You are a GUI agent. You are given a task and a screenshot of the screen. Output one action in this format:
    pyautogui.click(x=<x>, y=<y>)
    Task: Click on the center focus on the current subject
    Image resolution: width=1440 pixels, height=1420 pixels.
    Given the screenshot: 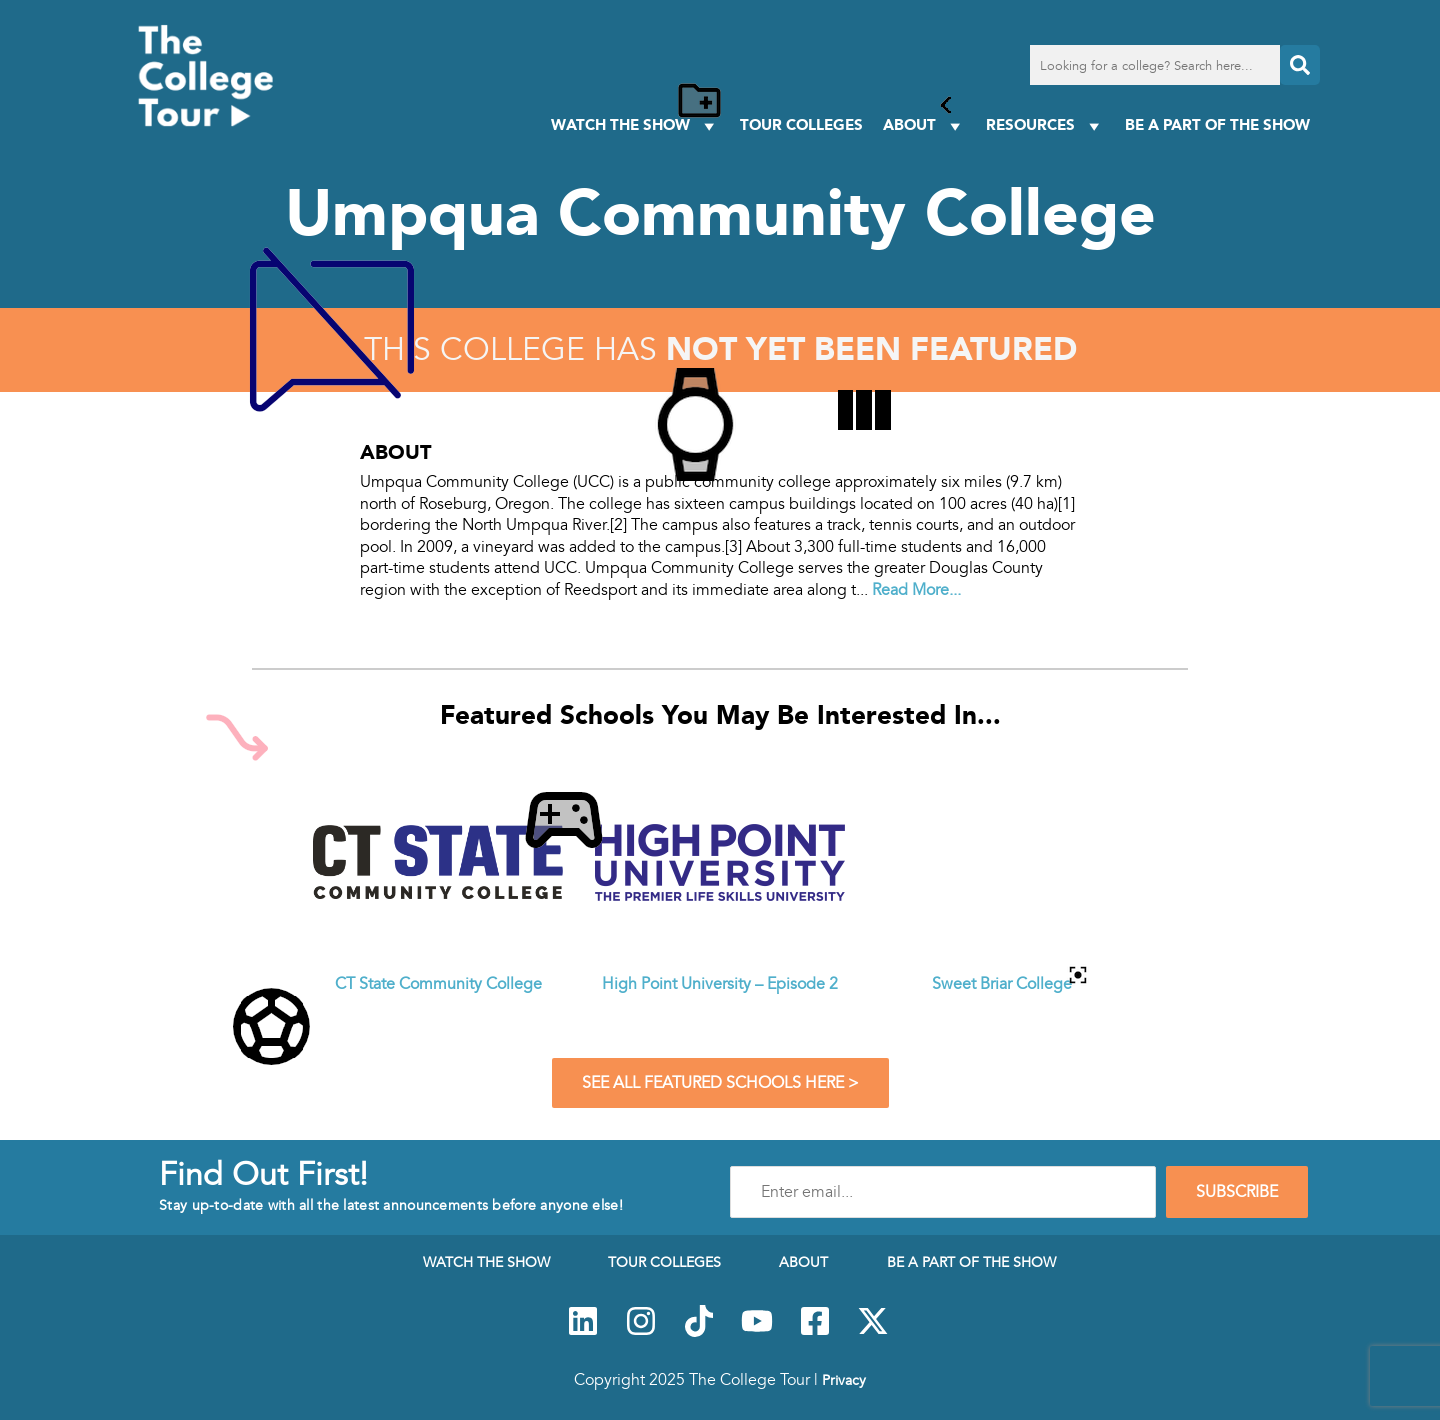 What is the action you would take?
    pyautogui.click(x=1078, y=975)
    